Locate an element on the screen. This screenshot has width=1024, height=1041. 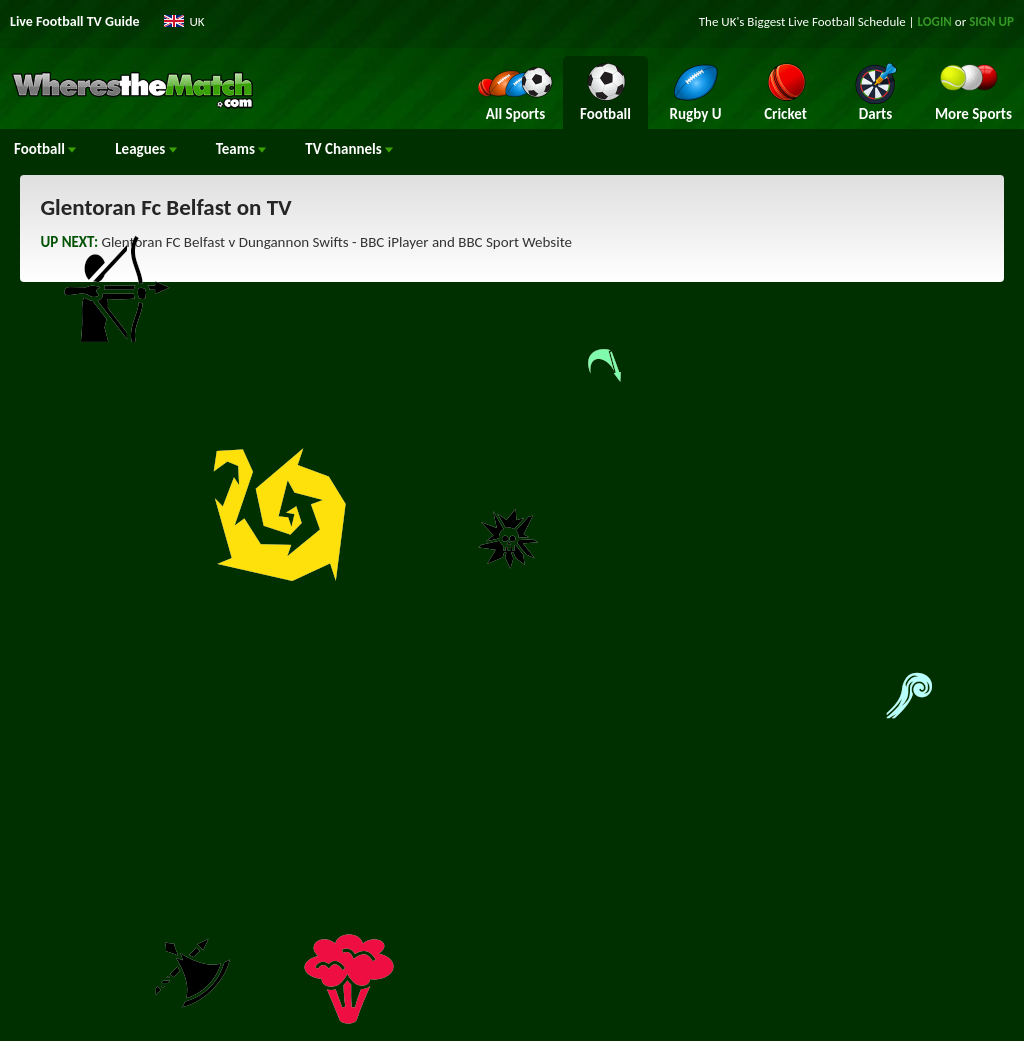
represents a tentacle monster or creature ability in a game is located at coordinates (280, 515).